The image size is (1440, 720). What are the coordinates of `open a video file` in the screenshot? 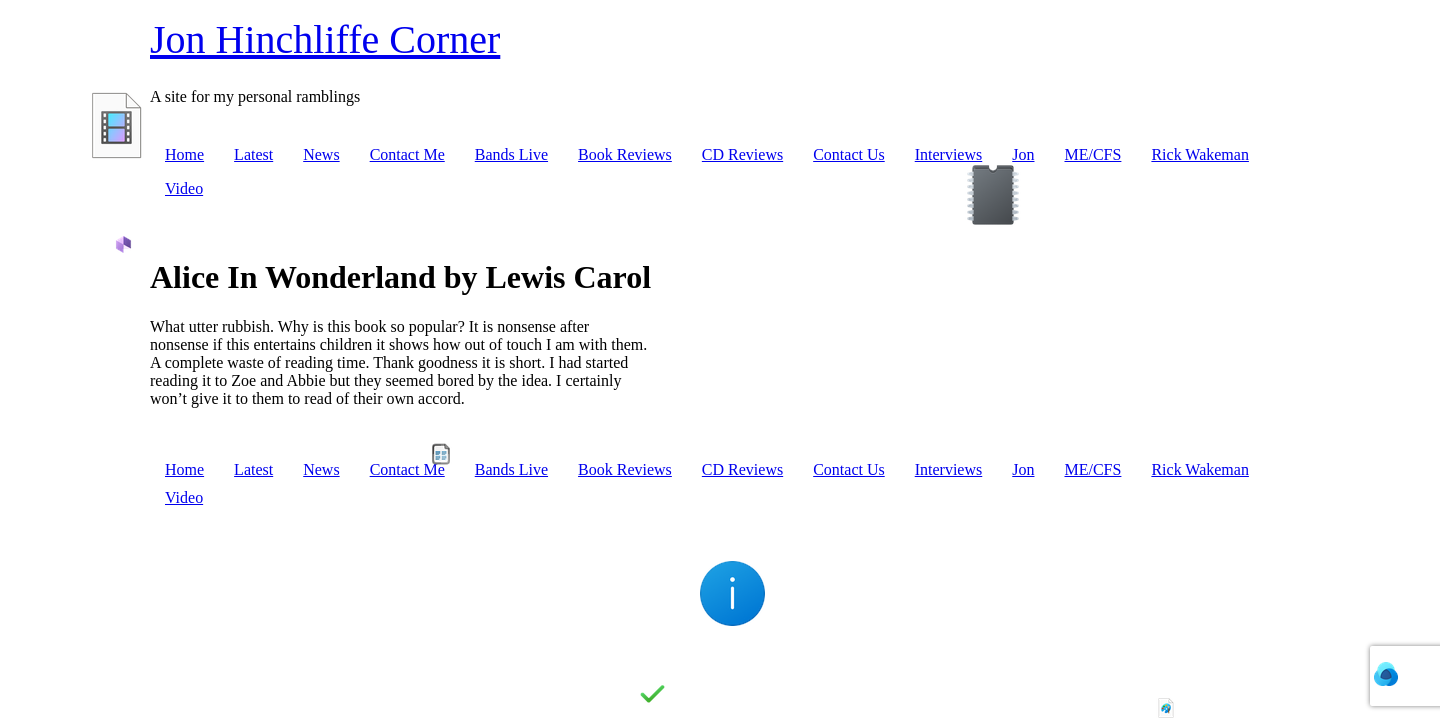 It's located at (116, 125).